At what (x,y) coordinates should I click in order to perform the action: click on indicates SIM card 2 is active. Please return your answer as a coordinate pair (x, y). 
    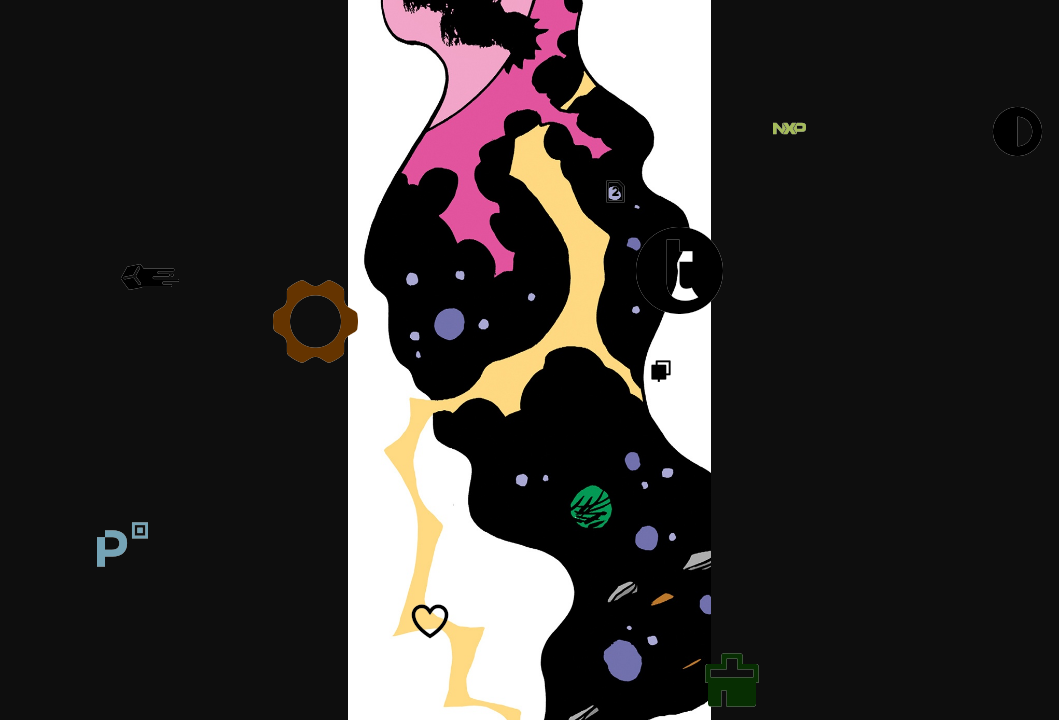
    Looking at the image, I should click on (615, 191).